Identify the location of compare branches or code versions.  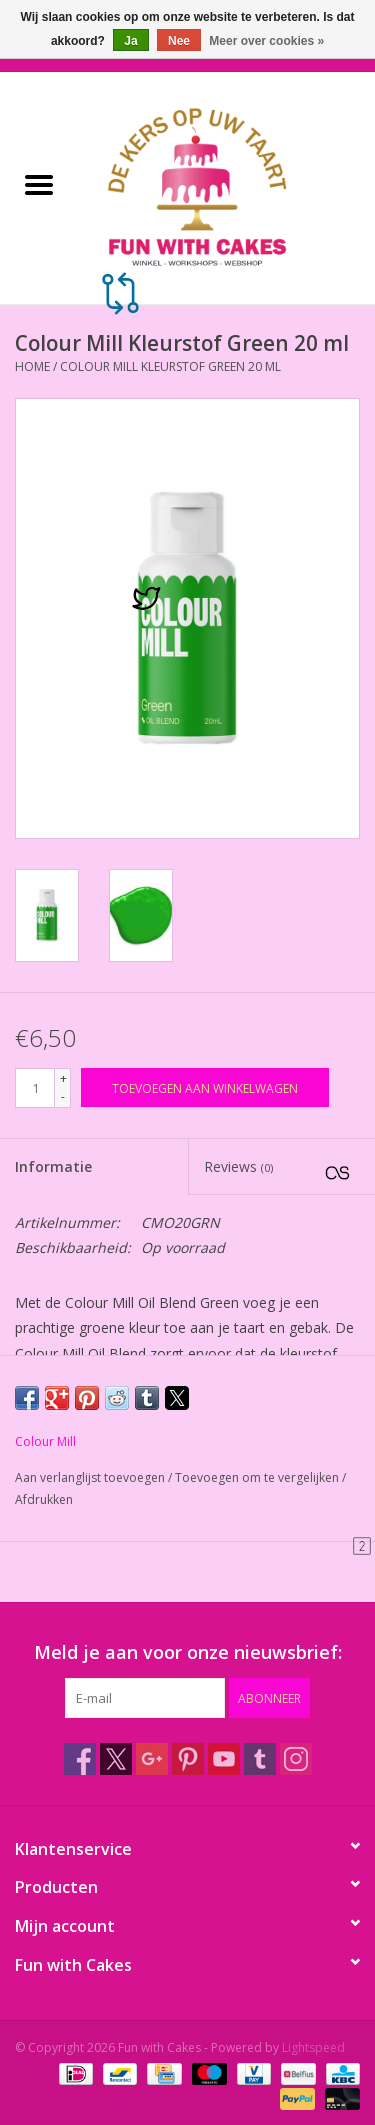
(120, 293).